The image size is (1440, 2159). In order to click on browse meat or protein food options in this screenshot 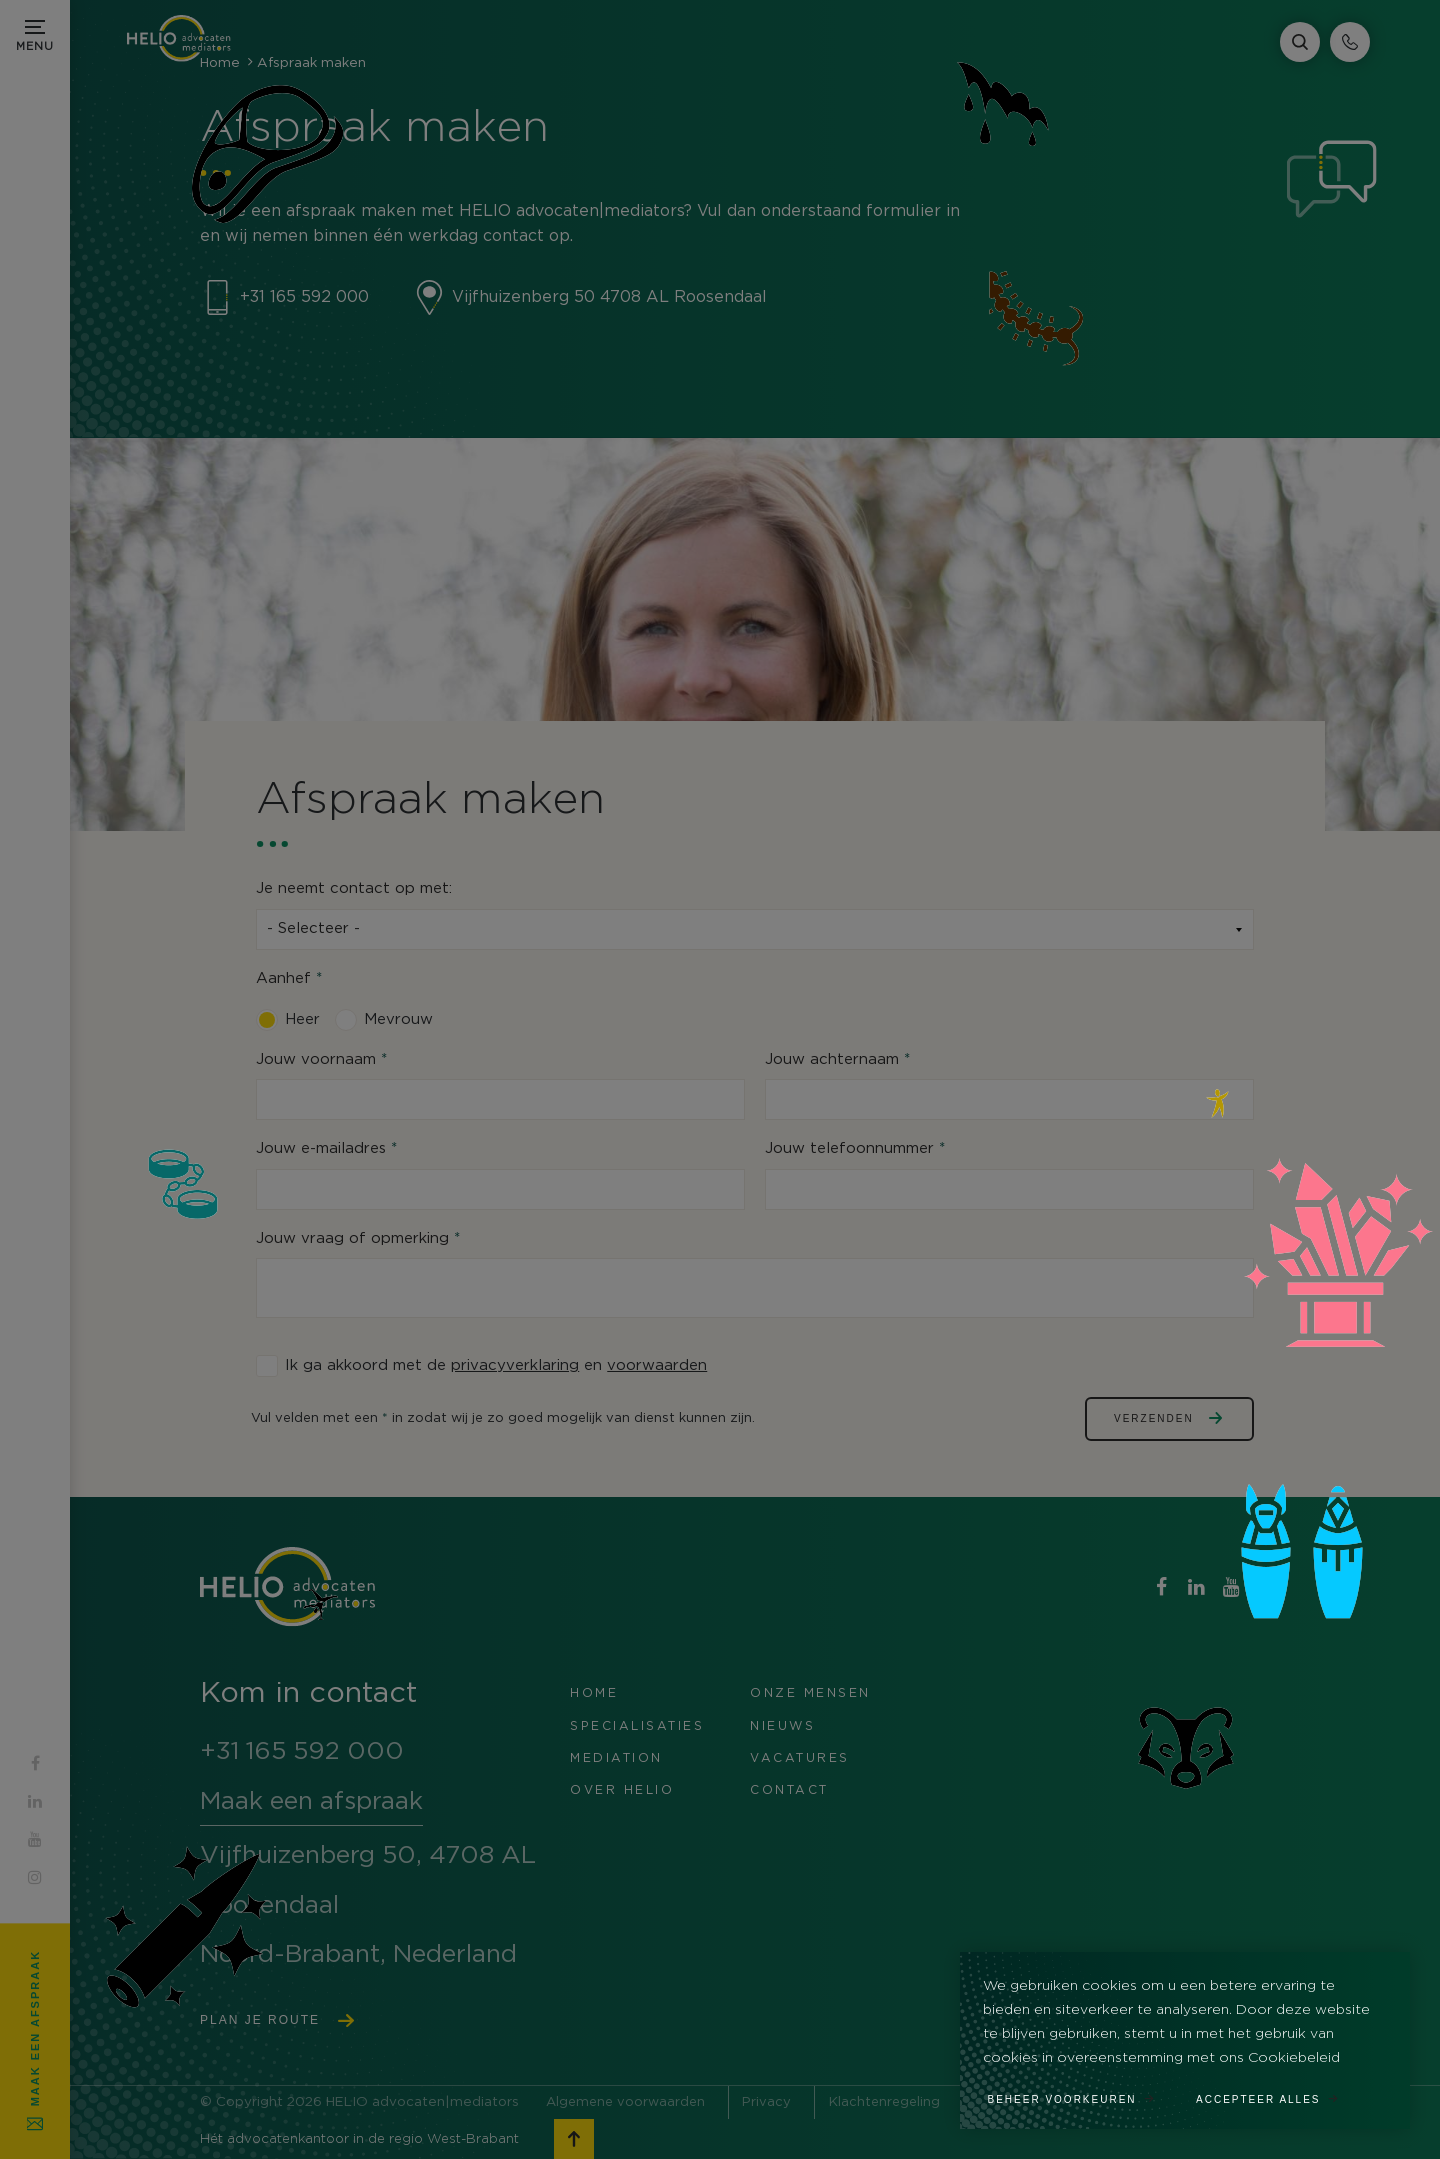, I will do `click(268, 155)`.